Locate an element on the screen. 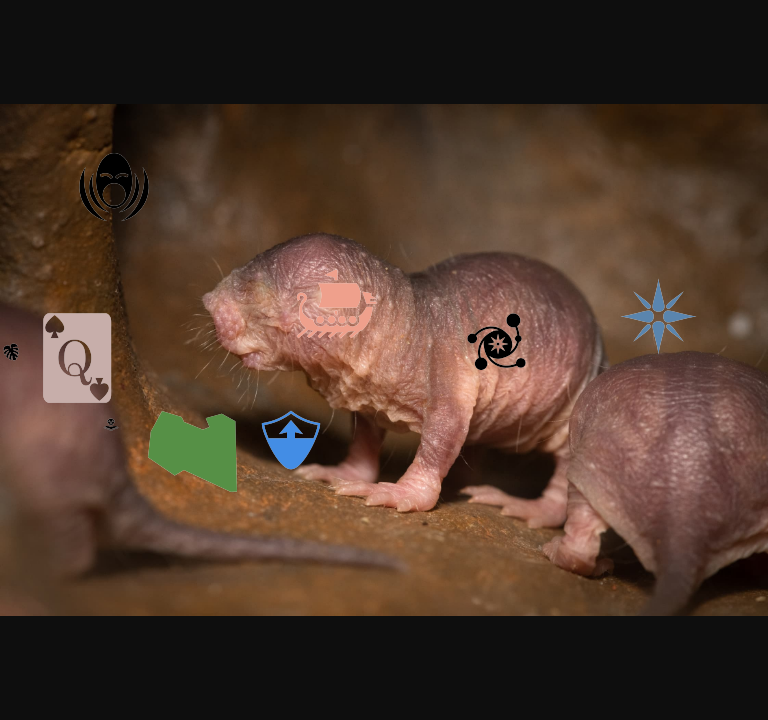 Image resolution: width=768 pixels, height=720 pixels. viking ship or drakkar game element is located at coordinates (336, 308).